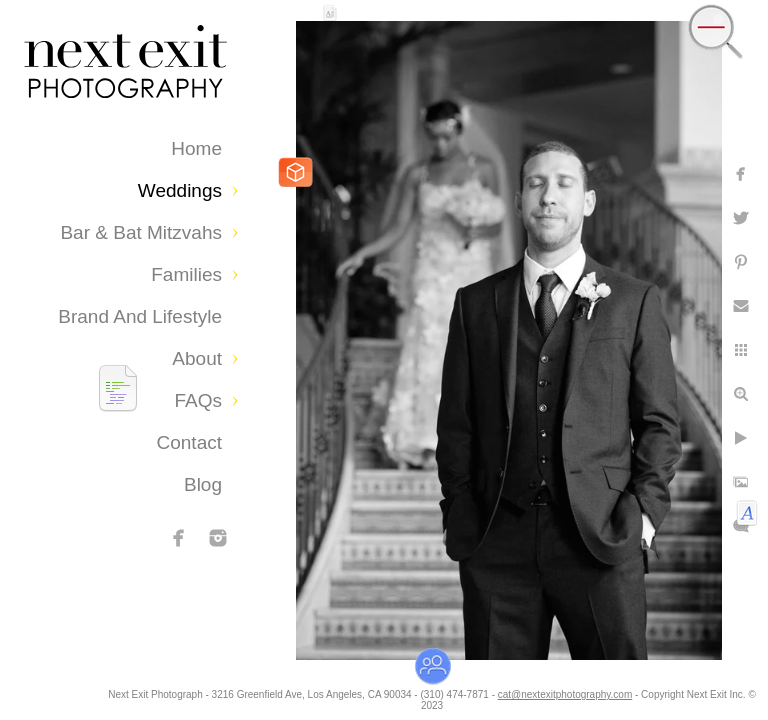 This screenshot has height=720, width=768. I want to click on access user account and personal settings, so click(433, 666).